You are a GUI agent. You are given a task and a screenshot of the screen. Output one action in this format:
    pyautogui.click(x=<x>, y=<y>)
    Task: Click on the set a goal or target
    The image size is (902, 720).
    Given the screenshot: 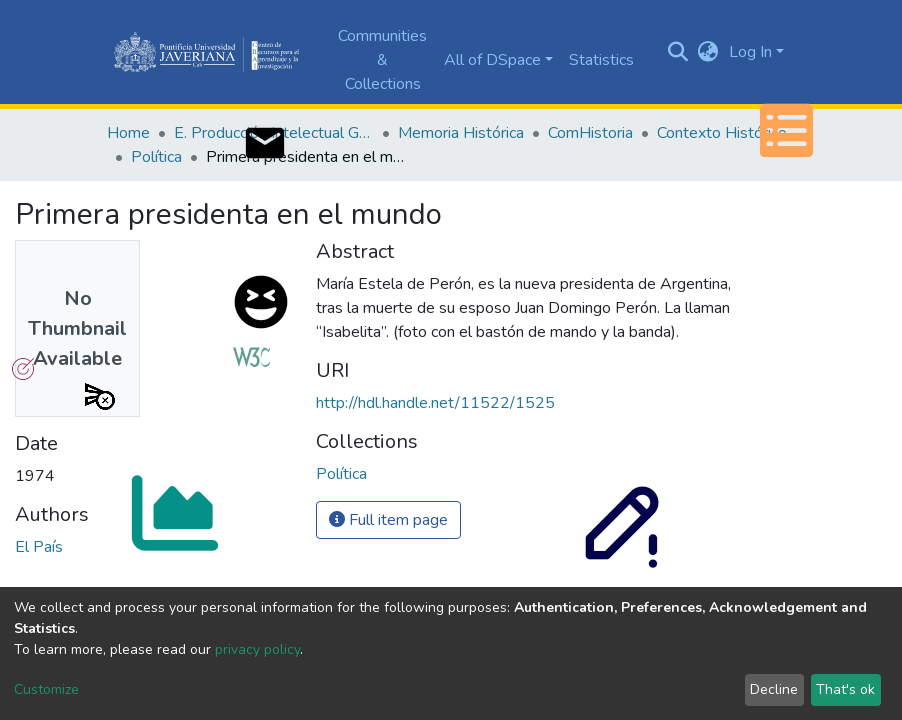 What is the action you would take?
    pyautogui.click(x=23, y=369)
    